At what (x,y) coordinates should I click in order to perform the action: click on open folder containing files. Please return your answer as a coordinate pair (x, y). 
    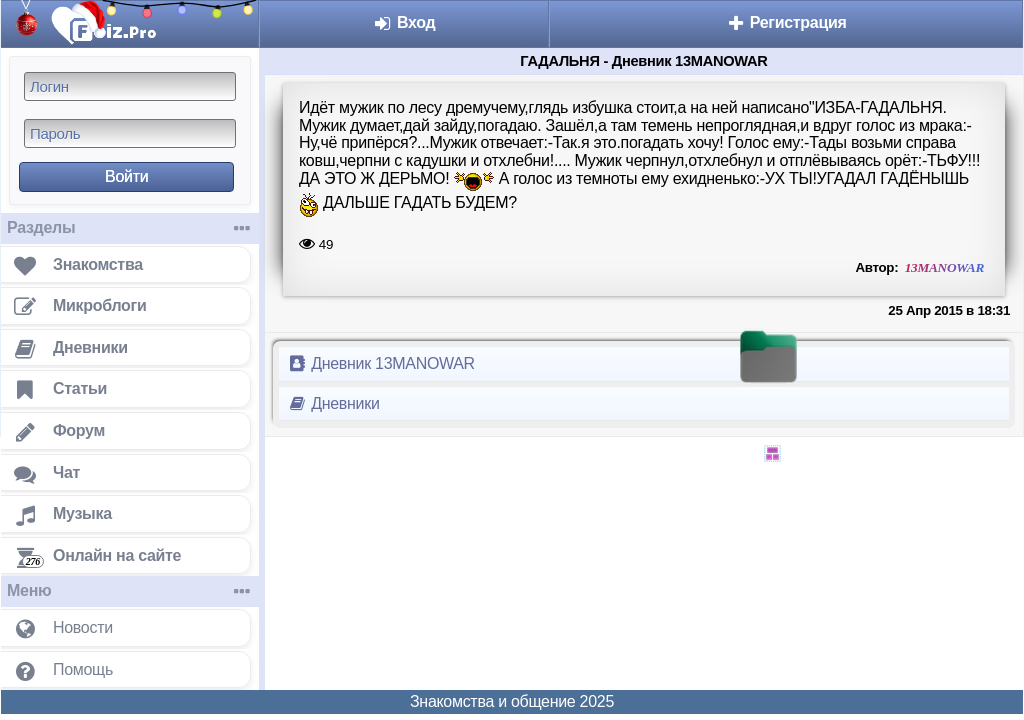
    Looking at the image, I should click on (768, 356).